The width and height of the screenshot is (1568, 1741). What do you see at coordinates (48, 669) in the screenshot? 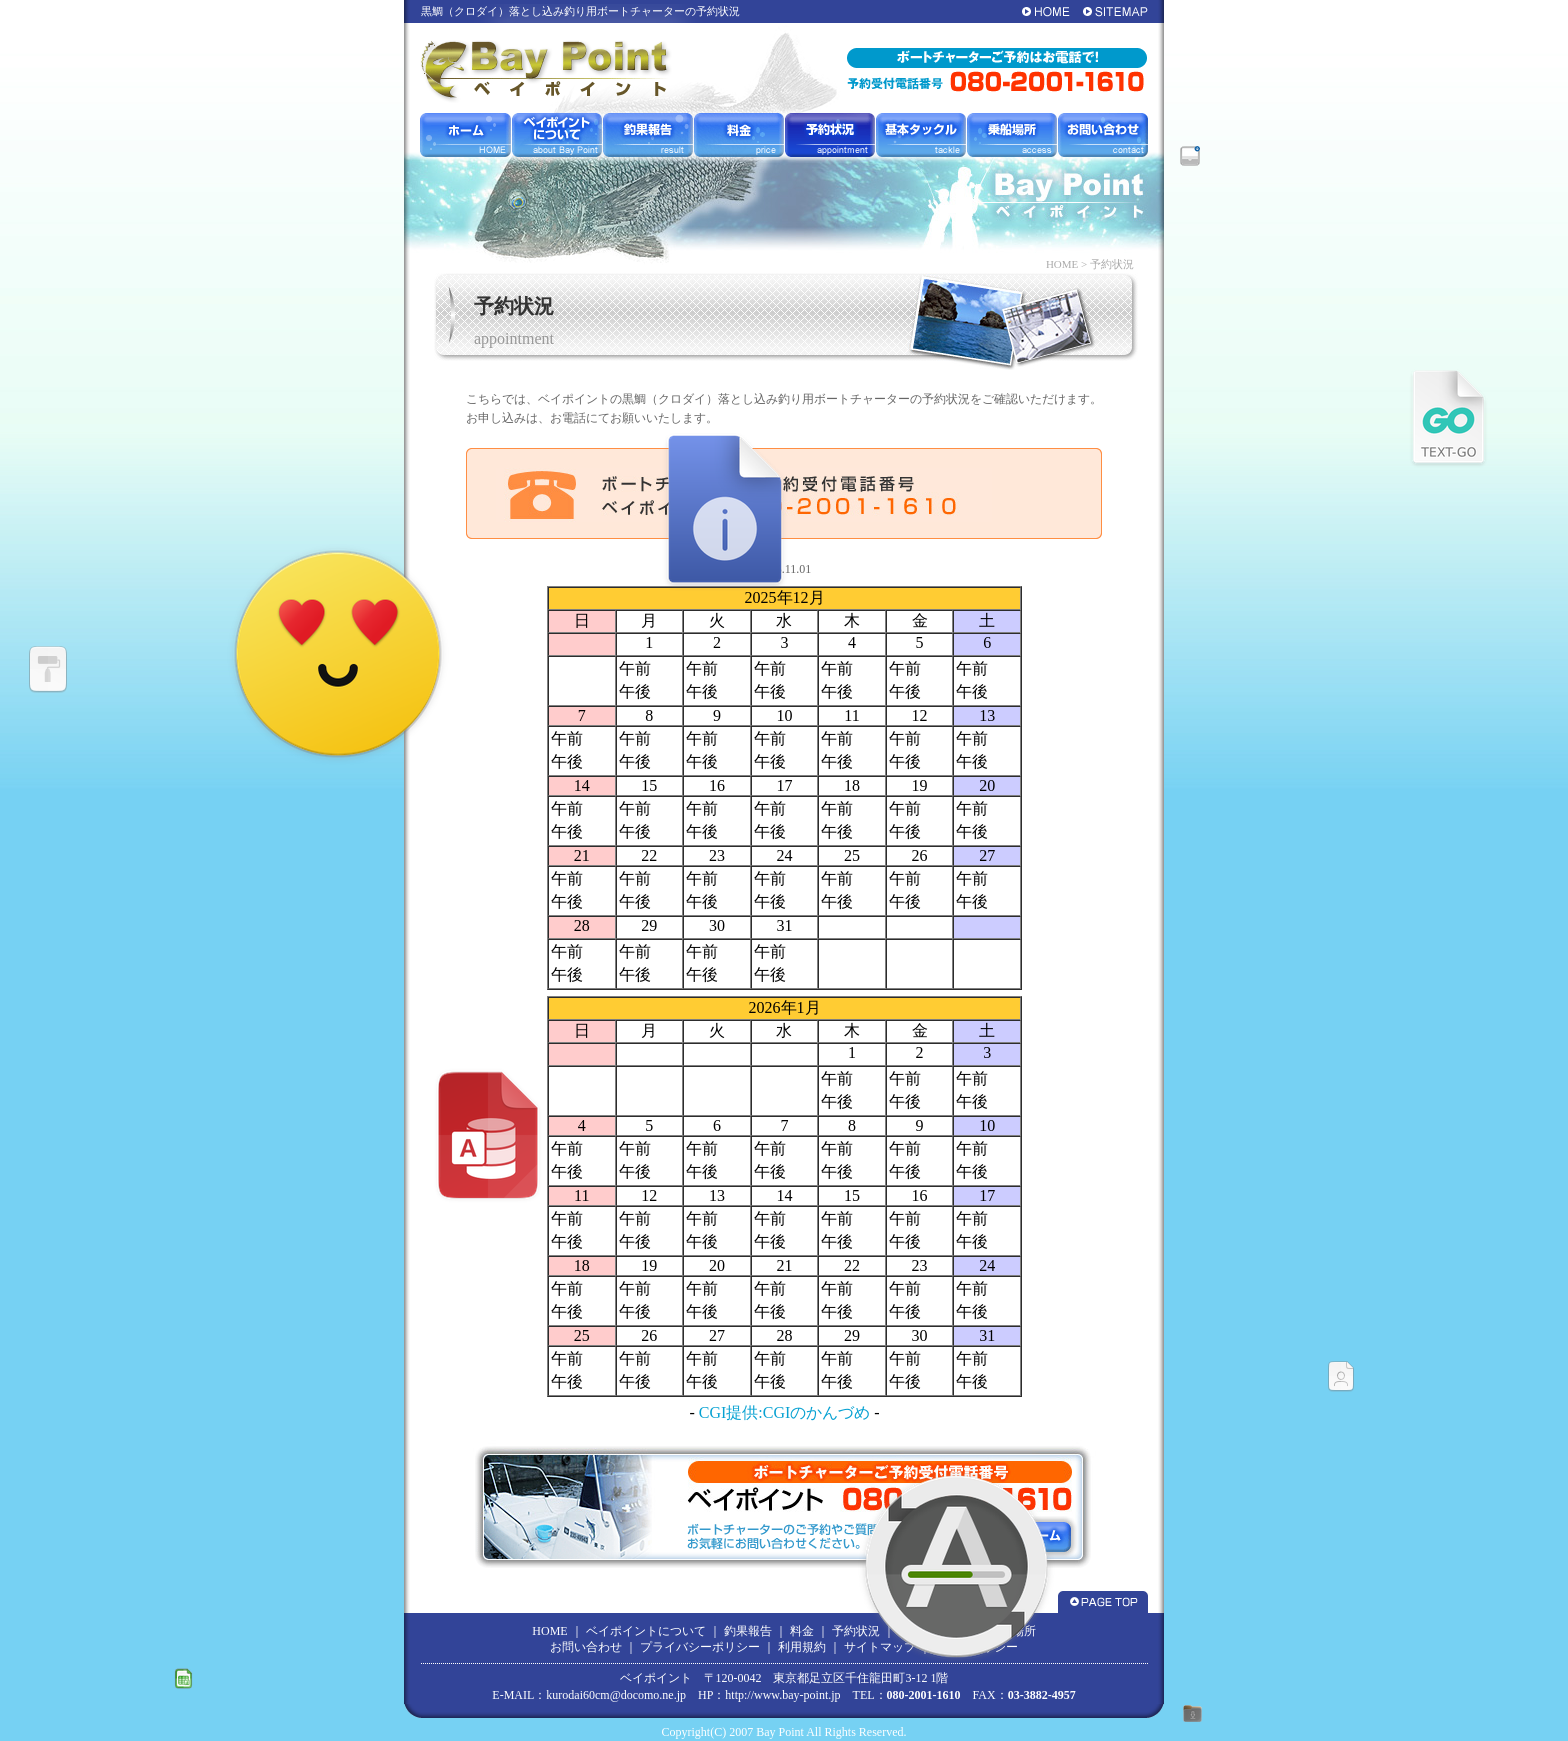
I see `open a theme configuration file` at bounding box center [48, 669].